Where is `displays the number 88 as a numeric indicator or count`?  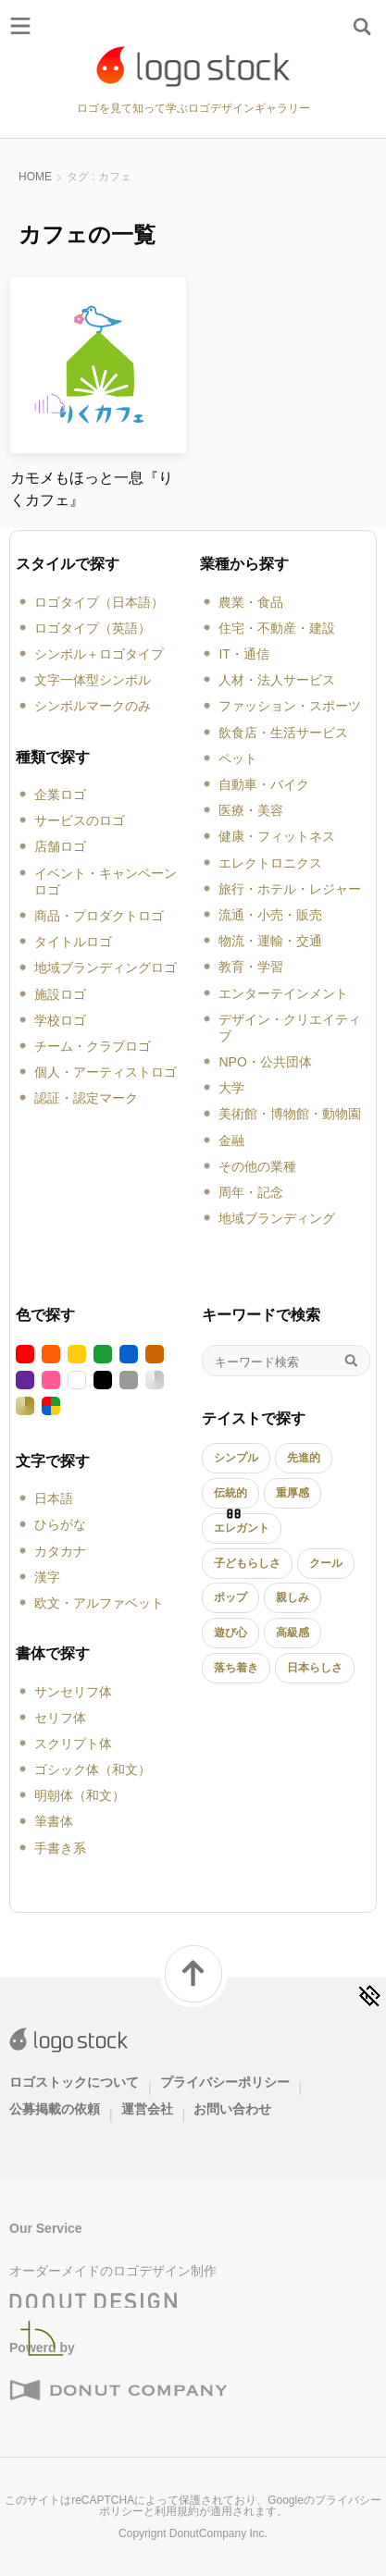 displays the number 88 as a numeric indicator or count is located at coordinates (233, 1513).